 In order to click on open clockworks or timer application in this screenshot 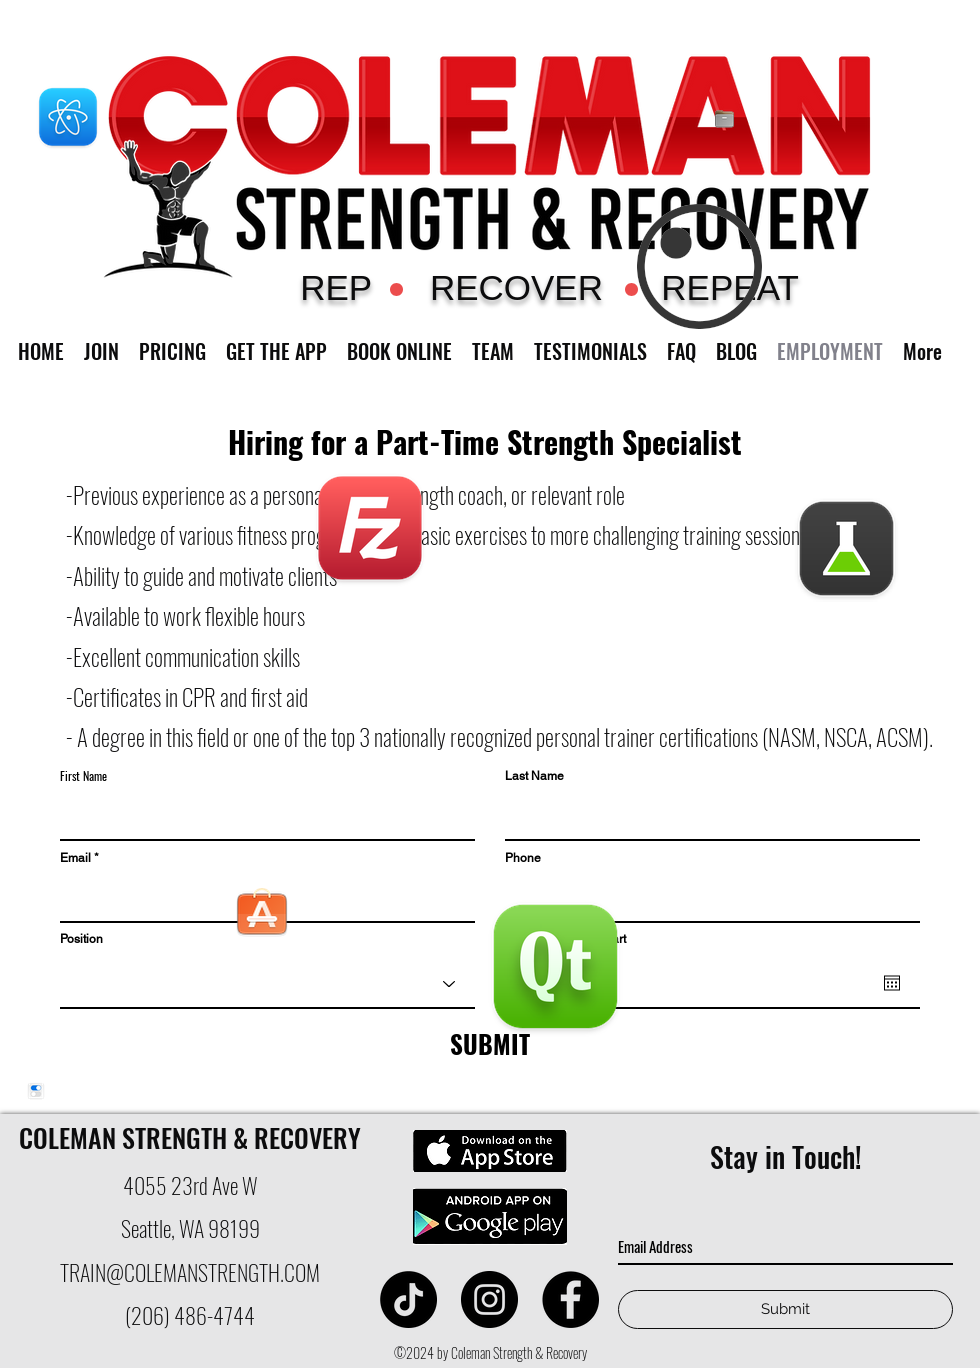, I will do `click(699, 266)`.